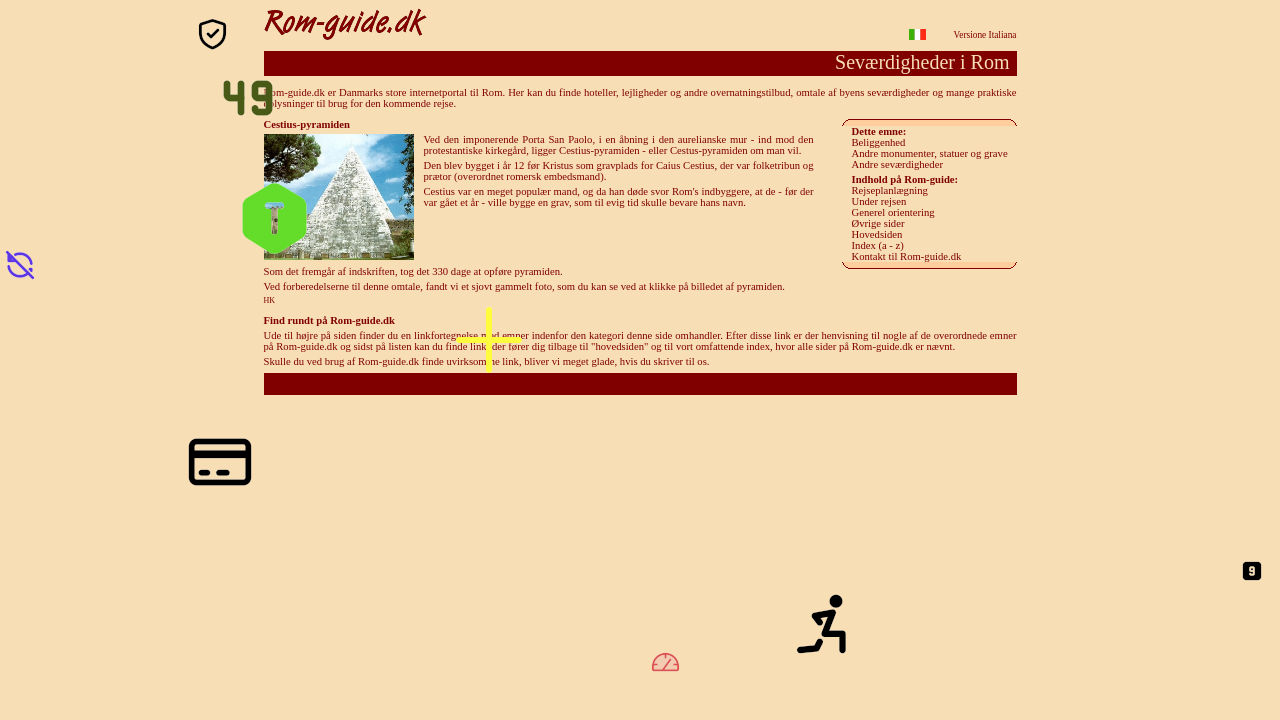 This screenshot has width=1280, height=720. Describe the element at coordinates (1252, 571) in the screenshot. I see `select page or item number 9` at that location.